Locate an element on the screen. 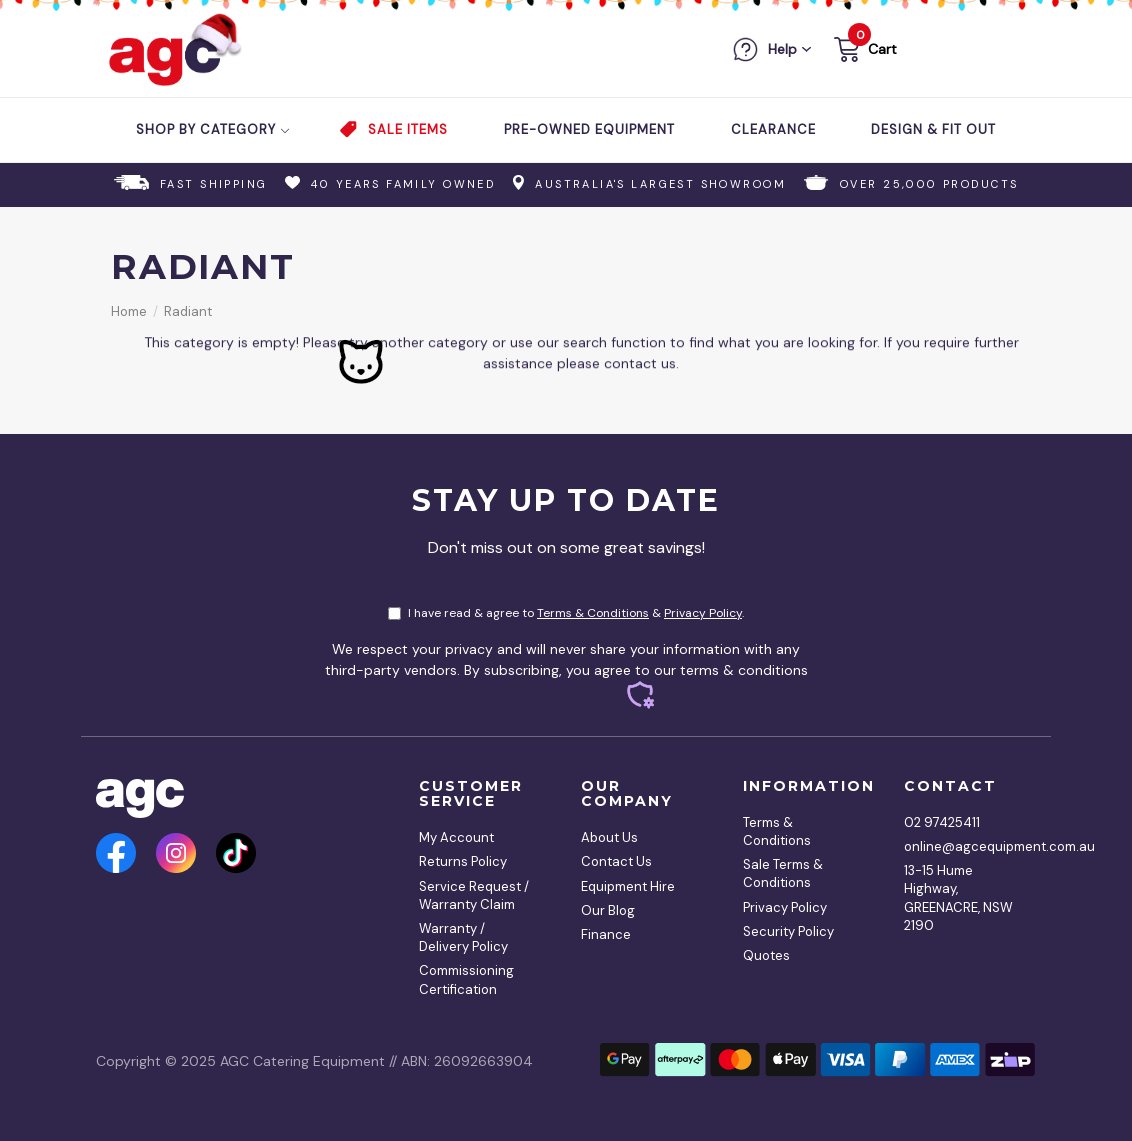 This screenshot has height=1141, width=1132. access security settings is located at coordinates (640, 694).